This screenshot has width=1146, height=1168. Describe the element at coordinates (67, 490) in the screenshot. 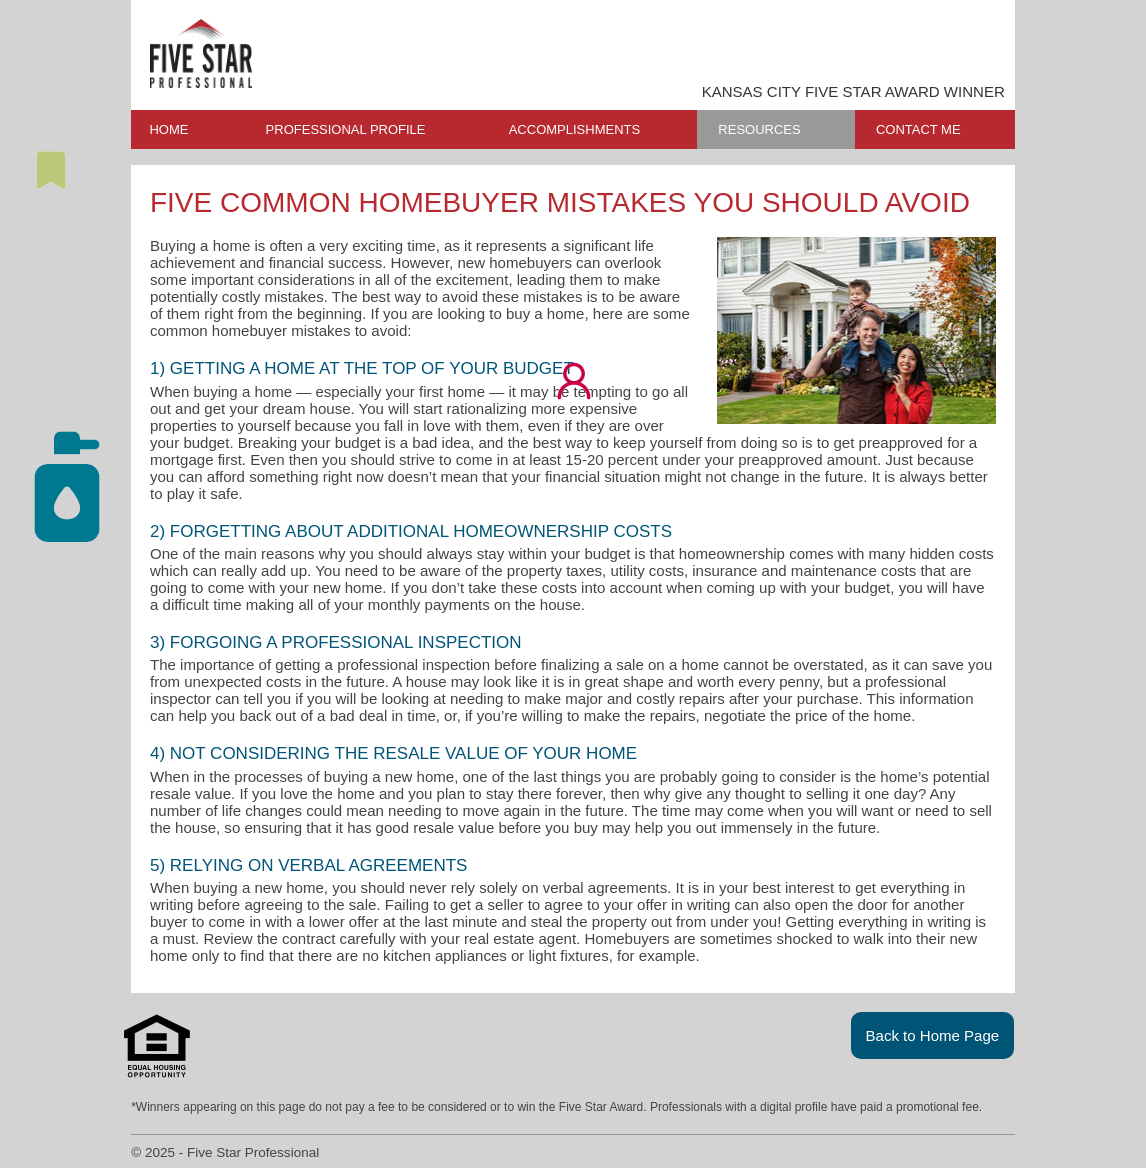

I see `access hand sanitizer or soap dispenser location` at that location.